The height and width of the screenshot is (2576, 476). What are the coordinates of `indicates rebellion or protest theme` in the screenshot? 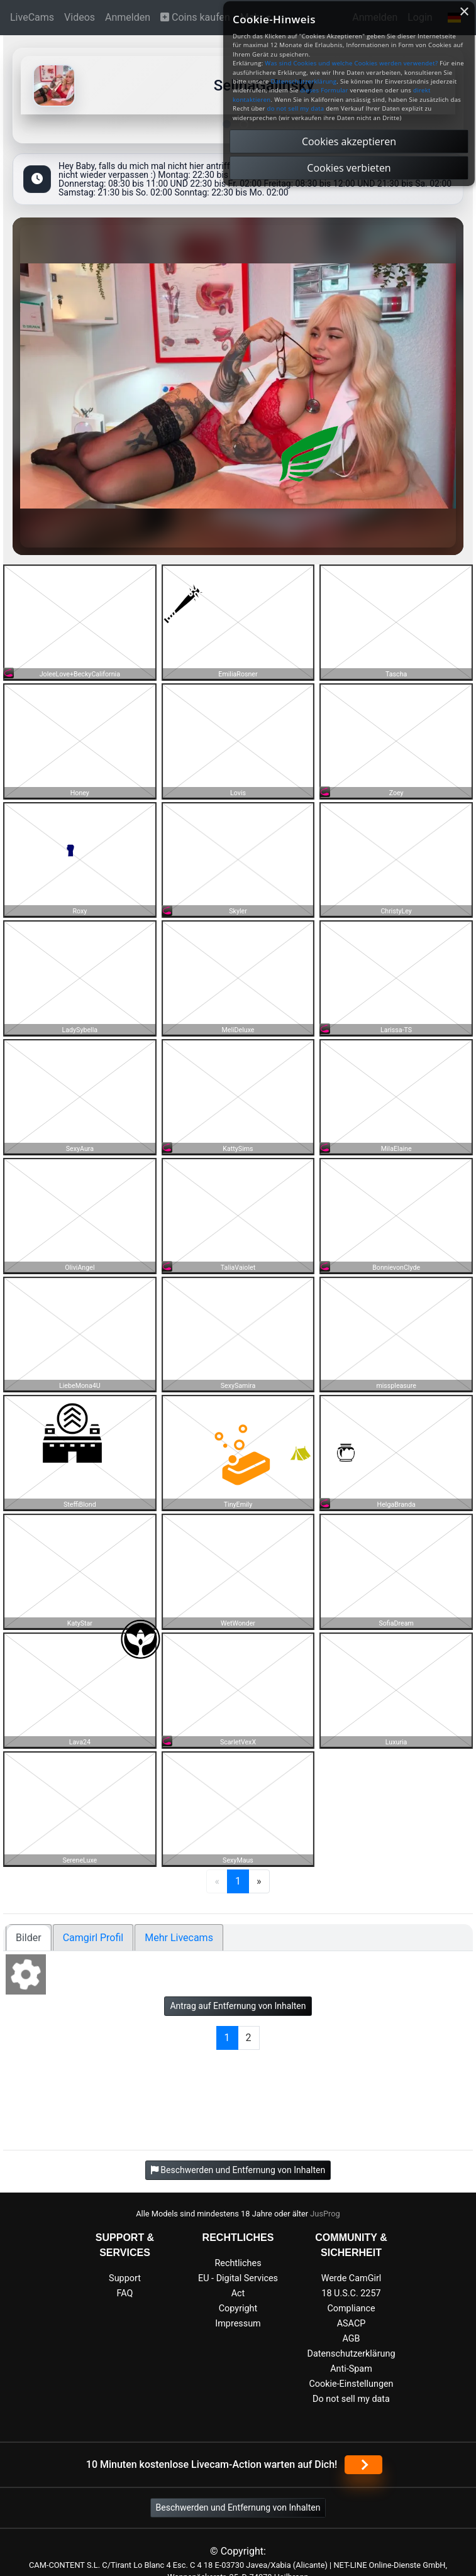 It's located at (70, 850).